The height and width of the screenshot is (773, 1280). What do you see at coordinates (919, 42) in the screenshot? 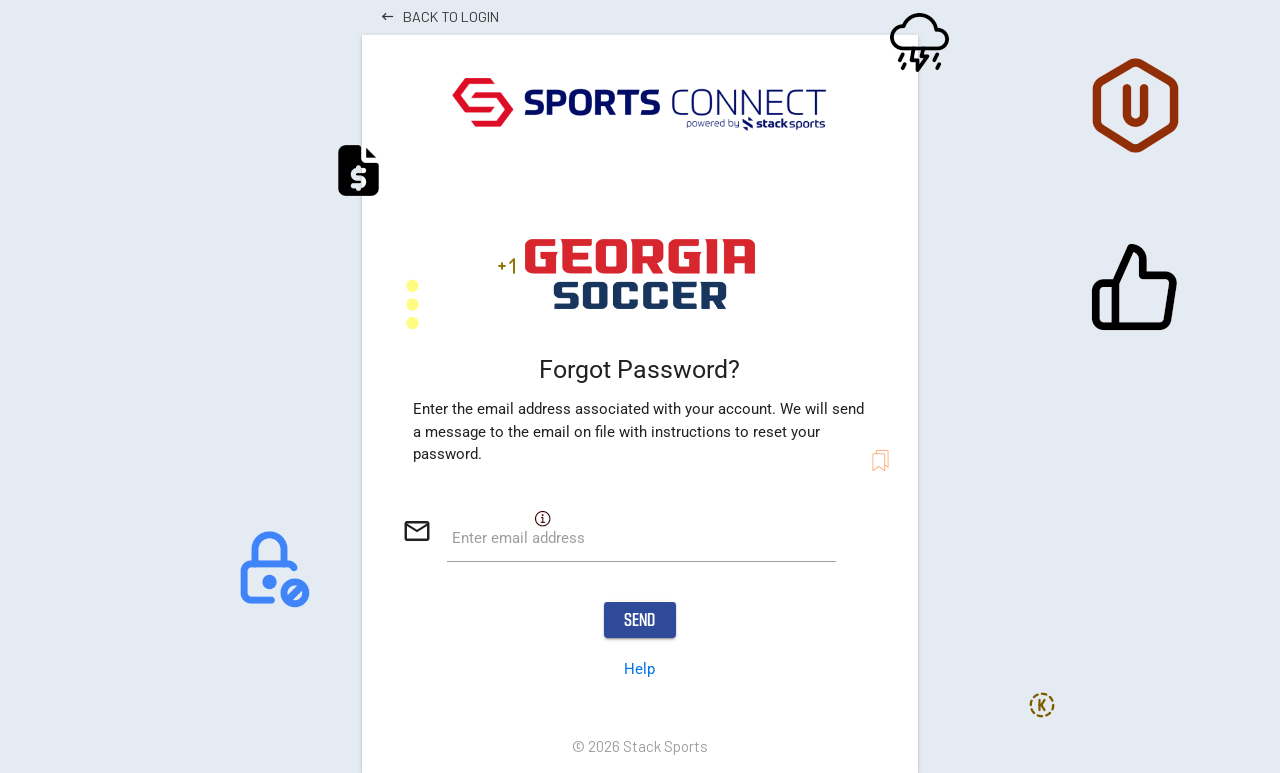
I see `indicates thunderstorm weather conditions` at bounding box center [919, 42].